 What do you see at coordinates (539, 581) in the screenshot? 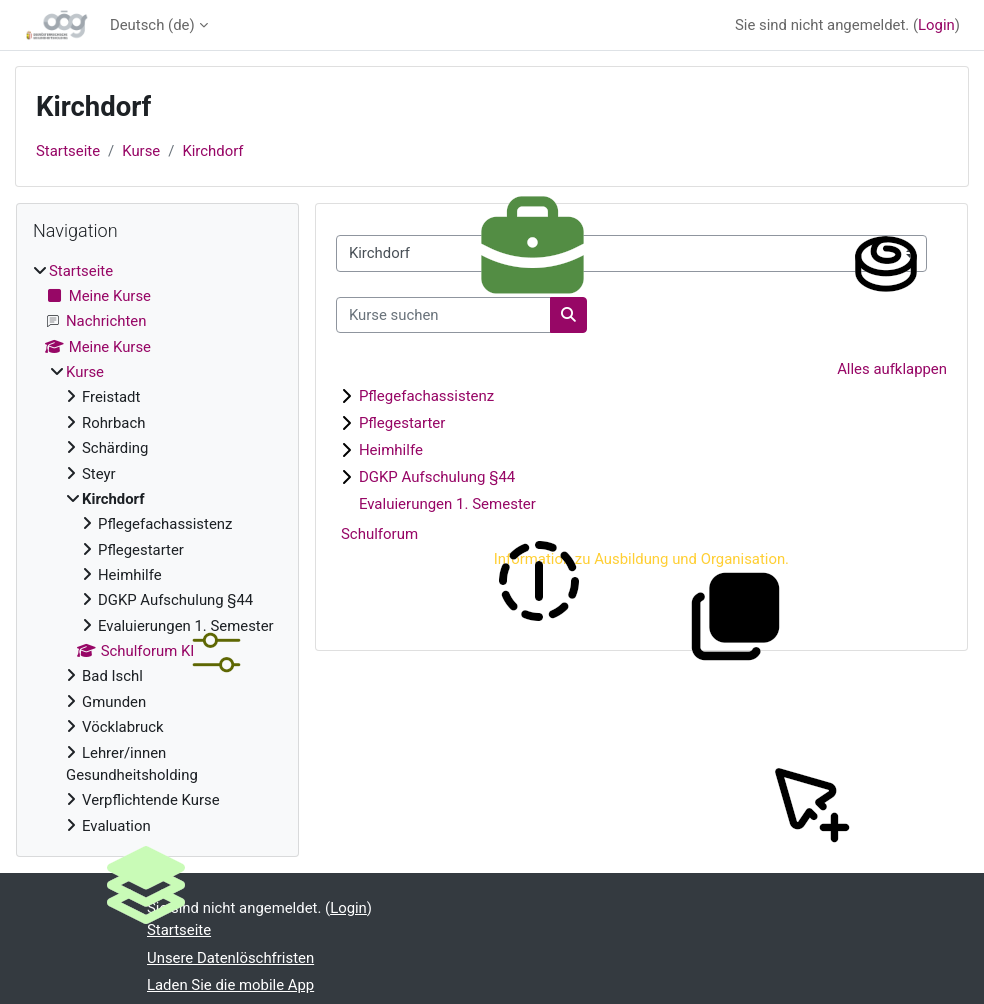
I see `view additional information` at bounding box center [539, 581].